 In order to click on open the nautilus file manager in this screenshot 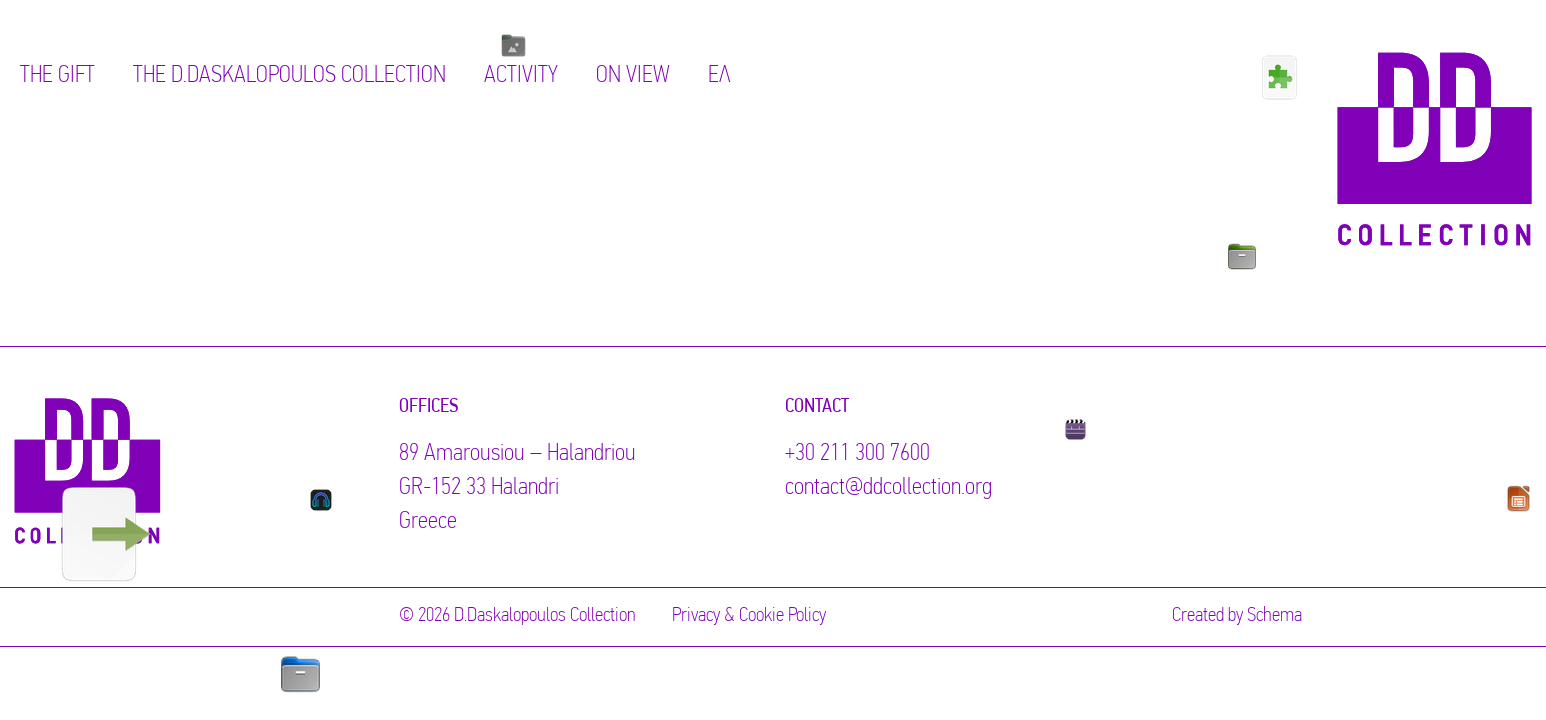, I will do `click(300, 673)`.